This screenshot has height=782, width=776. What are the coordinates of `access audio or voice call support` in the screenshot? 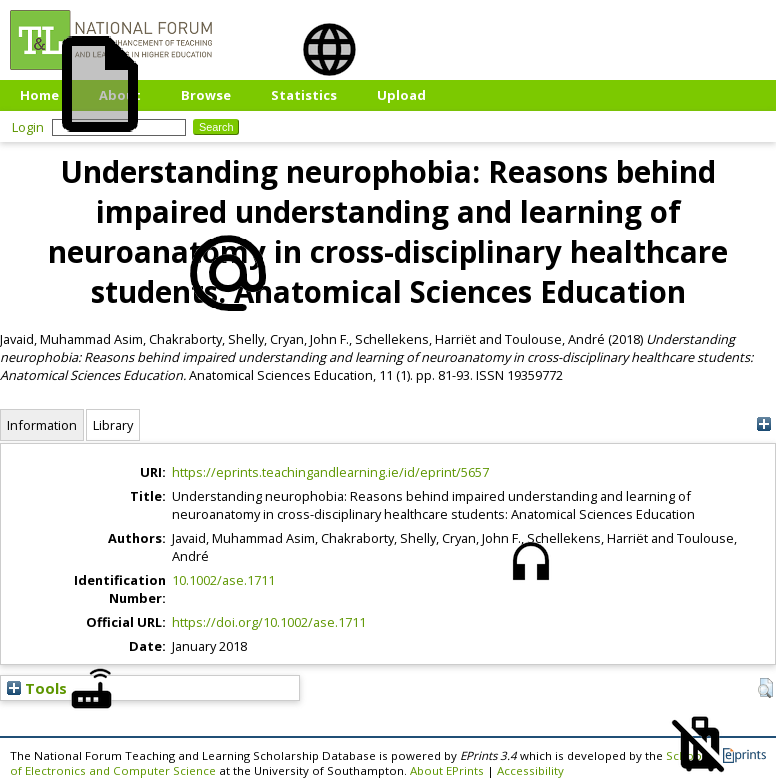 It's located at (531, 564).